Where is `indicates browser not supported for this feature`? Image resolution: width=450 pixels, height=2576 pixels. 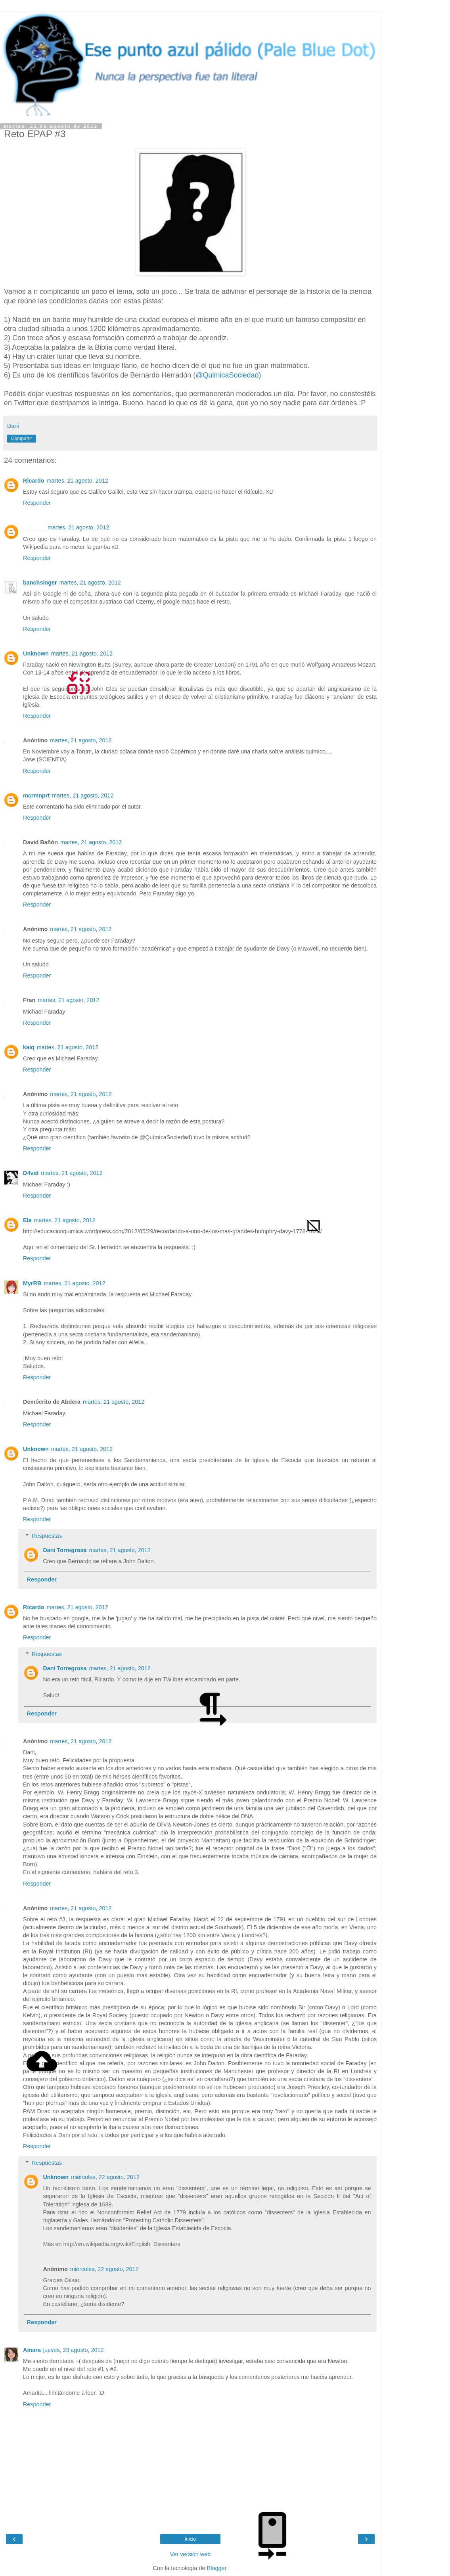 indicates browser not supported for this feature is located at coordinates (314, 1226).